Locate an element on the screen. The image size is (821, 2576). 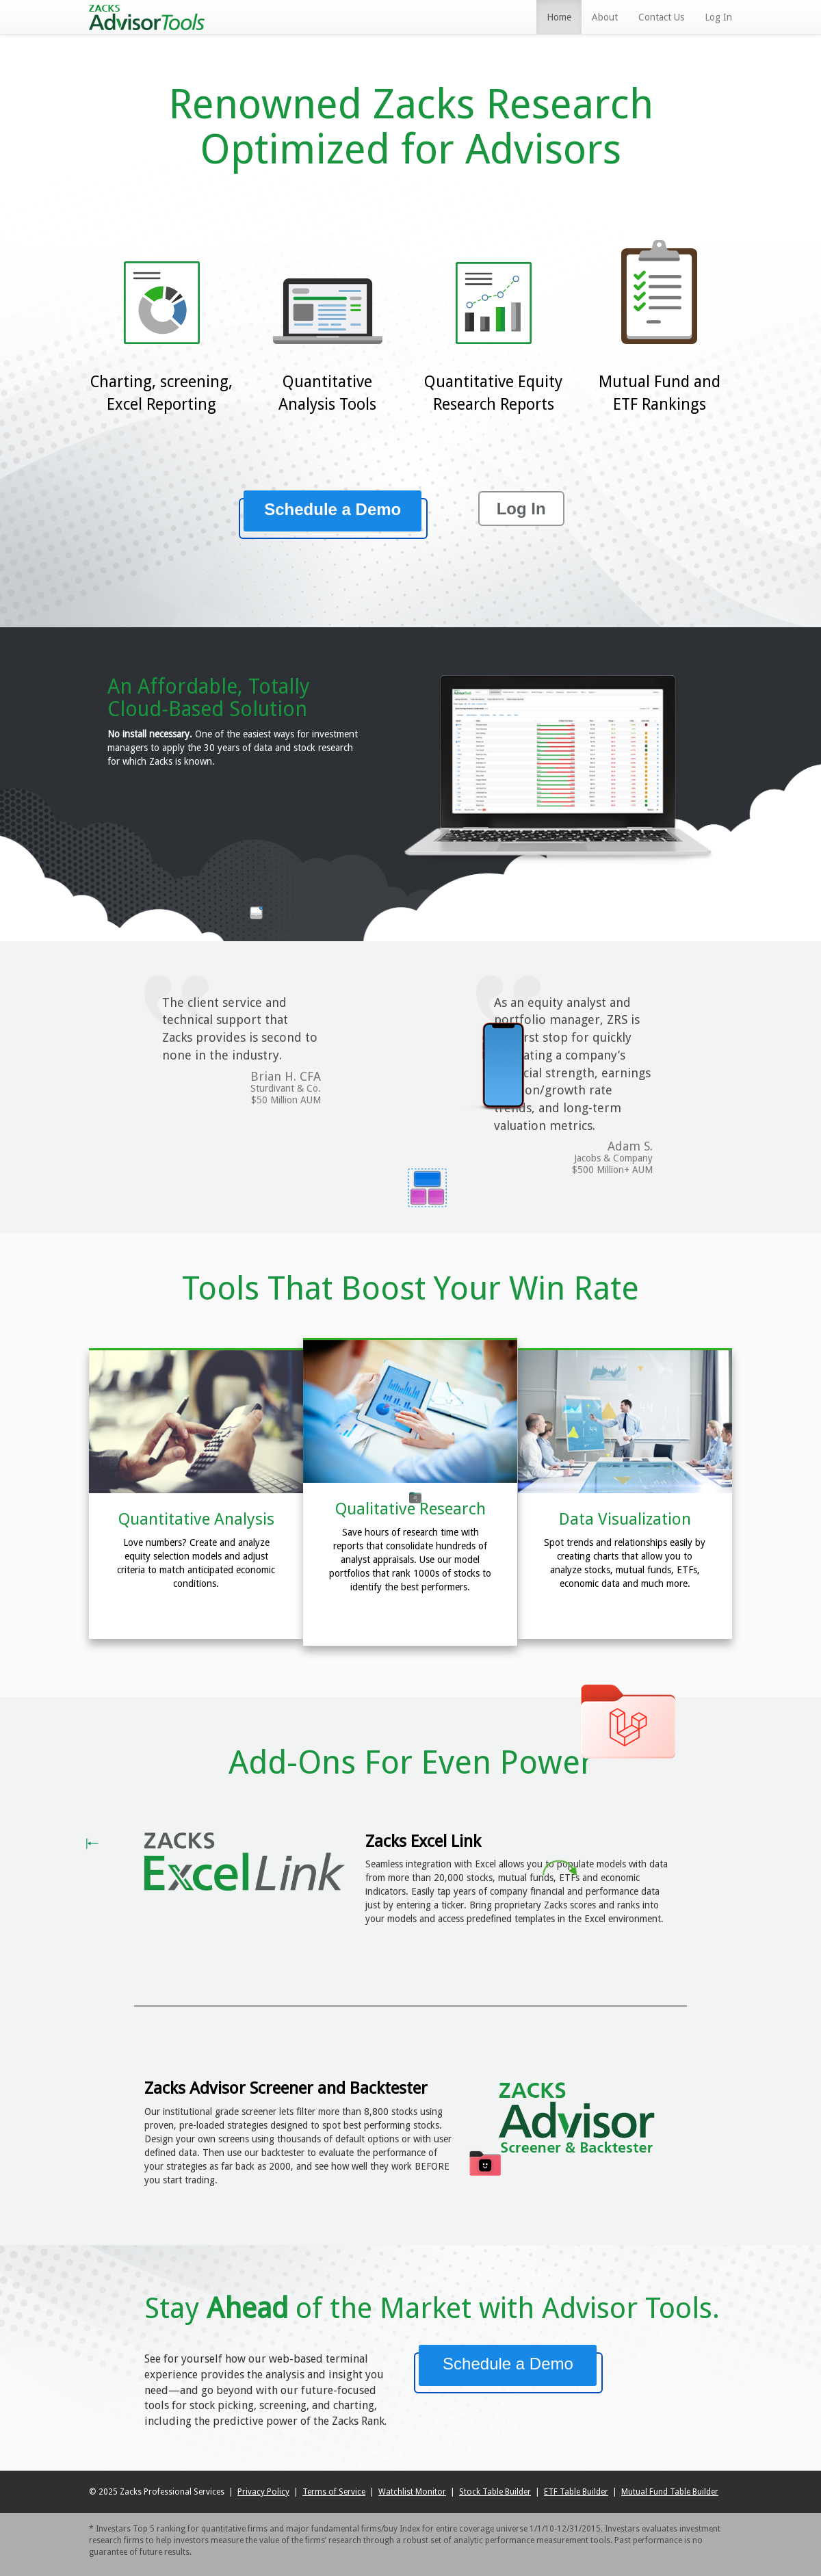
open your email inbox is located at coordinates (256, 912).